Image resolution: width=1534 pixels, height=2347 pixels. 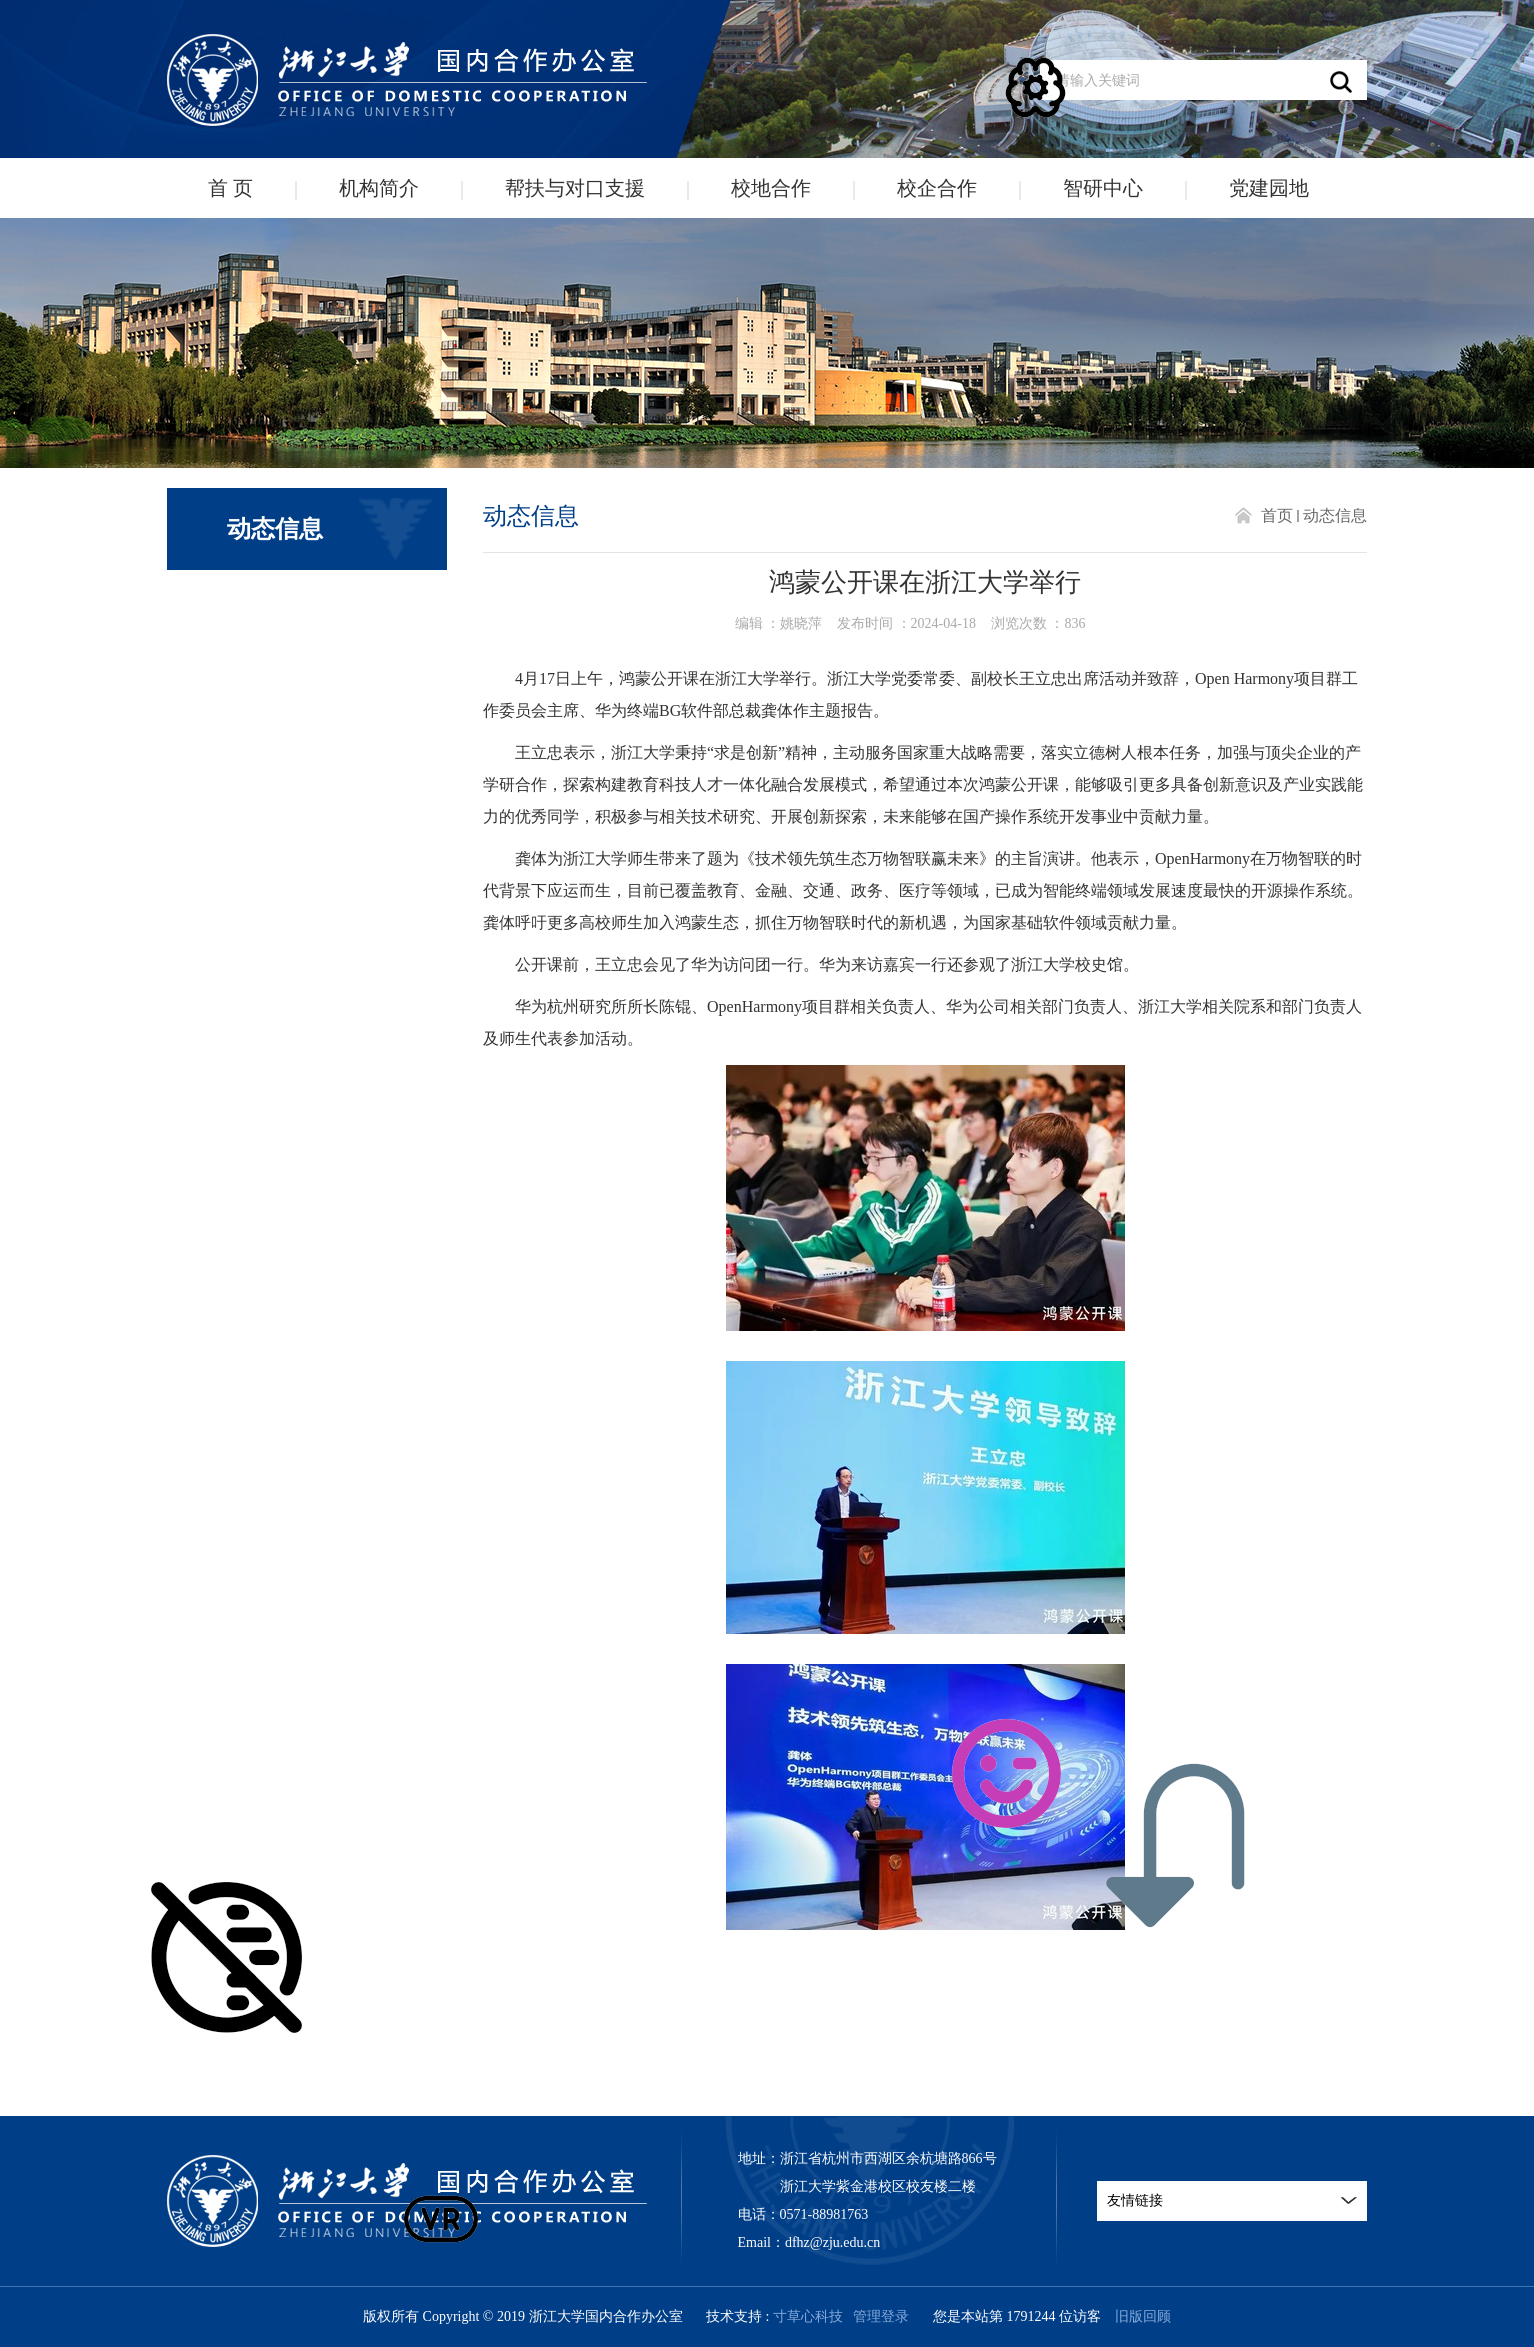 I want to click on undo or reverse previous action, so click(x=1181, y=1845).